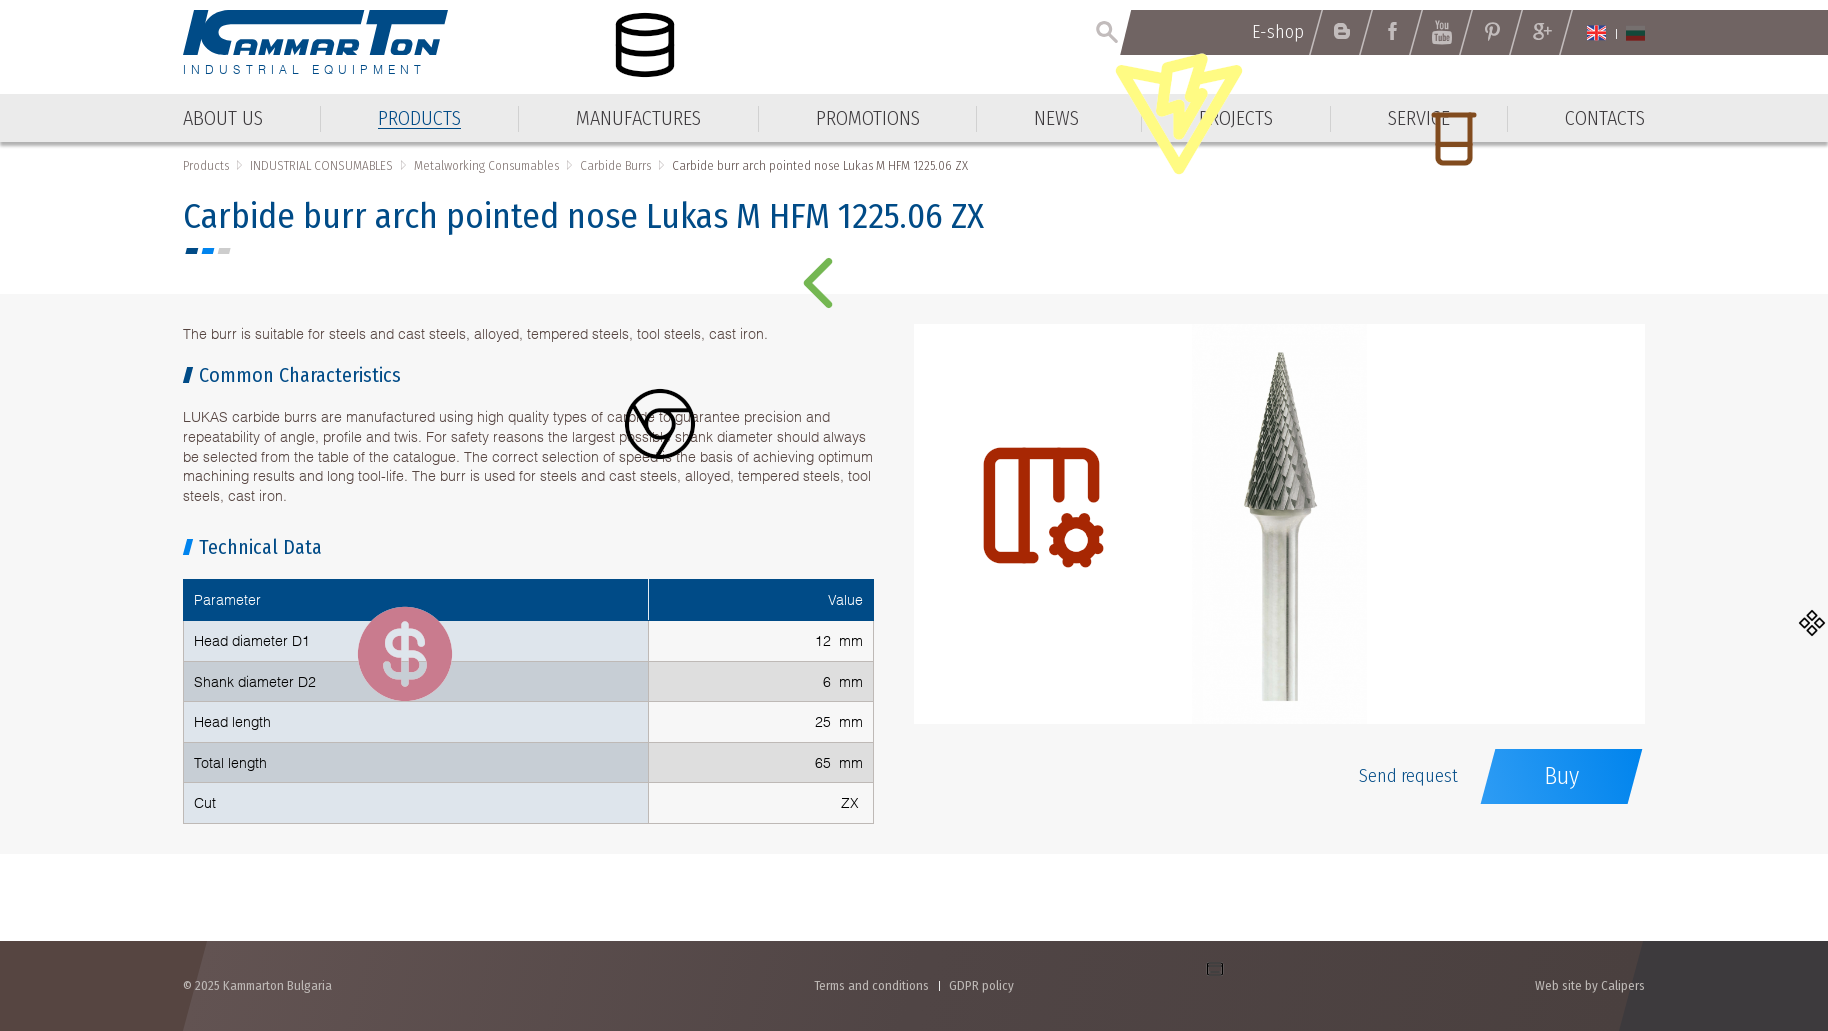 This screenshot has height=1031, width=1828. I want to click on access database management, so click(645, 45).